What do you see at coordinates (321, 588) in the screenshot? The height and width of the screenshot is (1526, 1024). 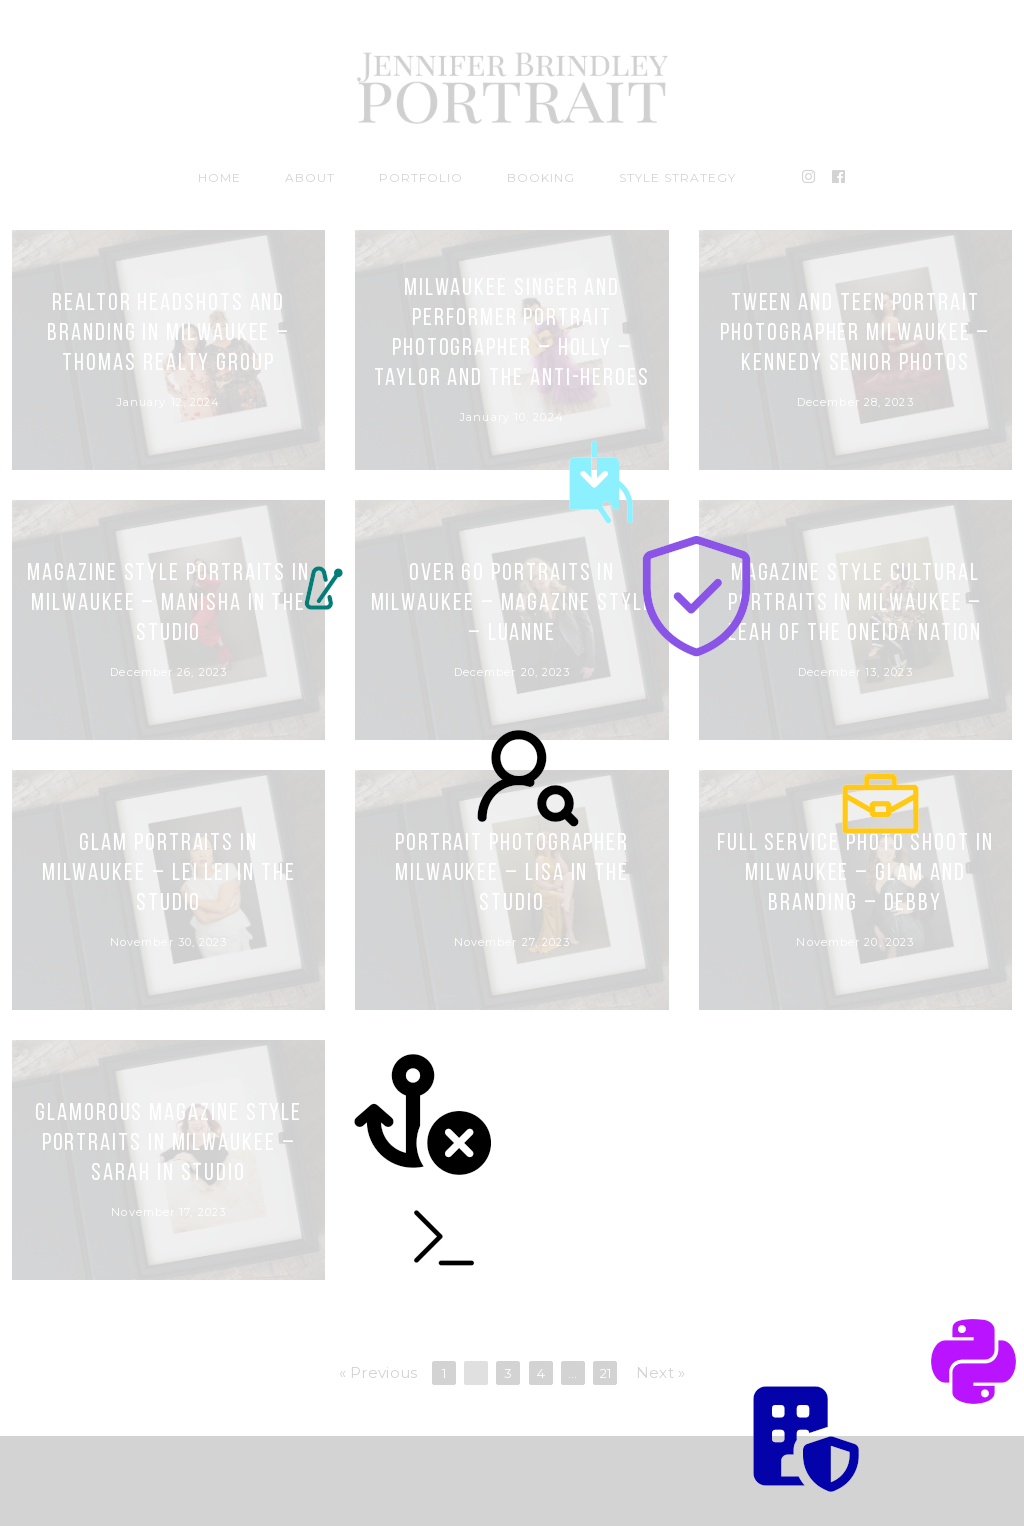 I see `adjust tempo or timing settings` at bounding box center [321, 588].